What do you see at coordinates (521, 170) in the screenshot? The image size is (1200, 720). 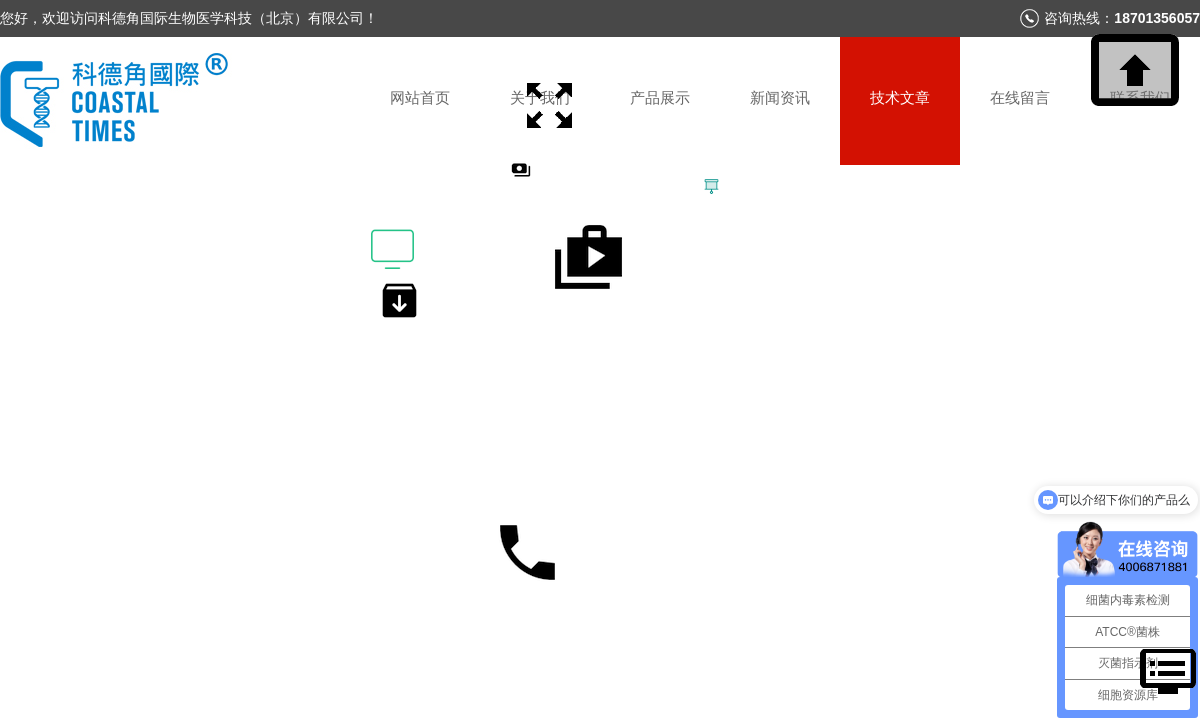 I see `access payment methods` at bounding box center [521, 170].